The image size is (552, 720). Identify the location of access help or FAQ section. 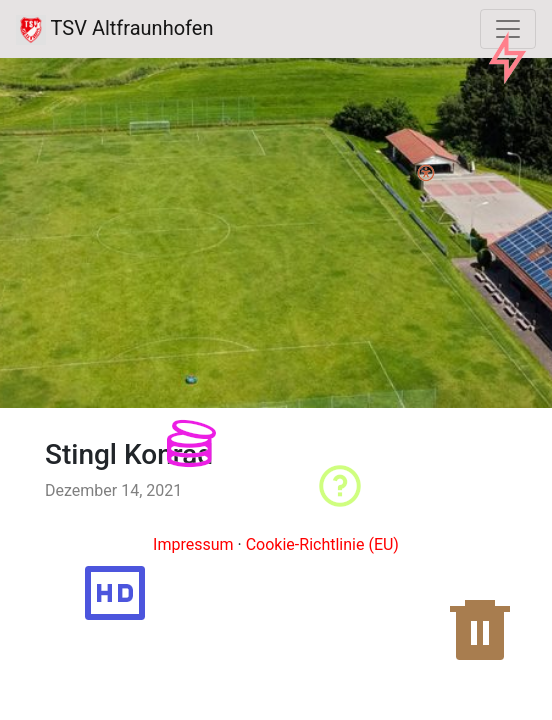
(340, 486).